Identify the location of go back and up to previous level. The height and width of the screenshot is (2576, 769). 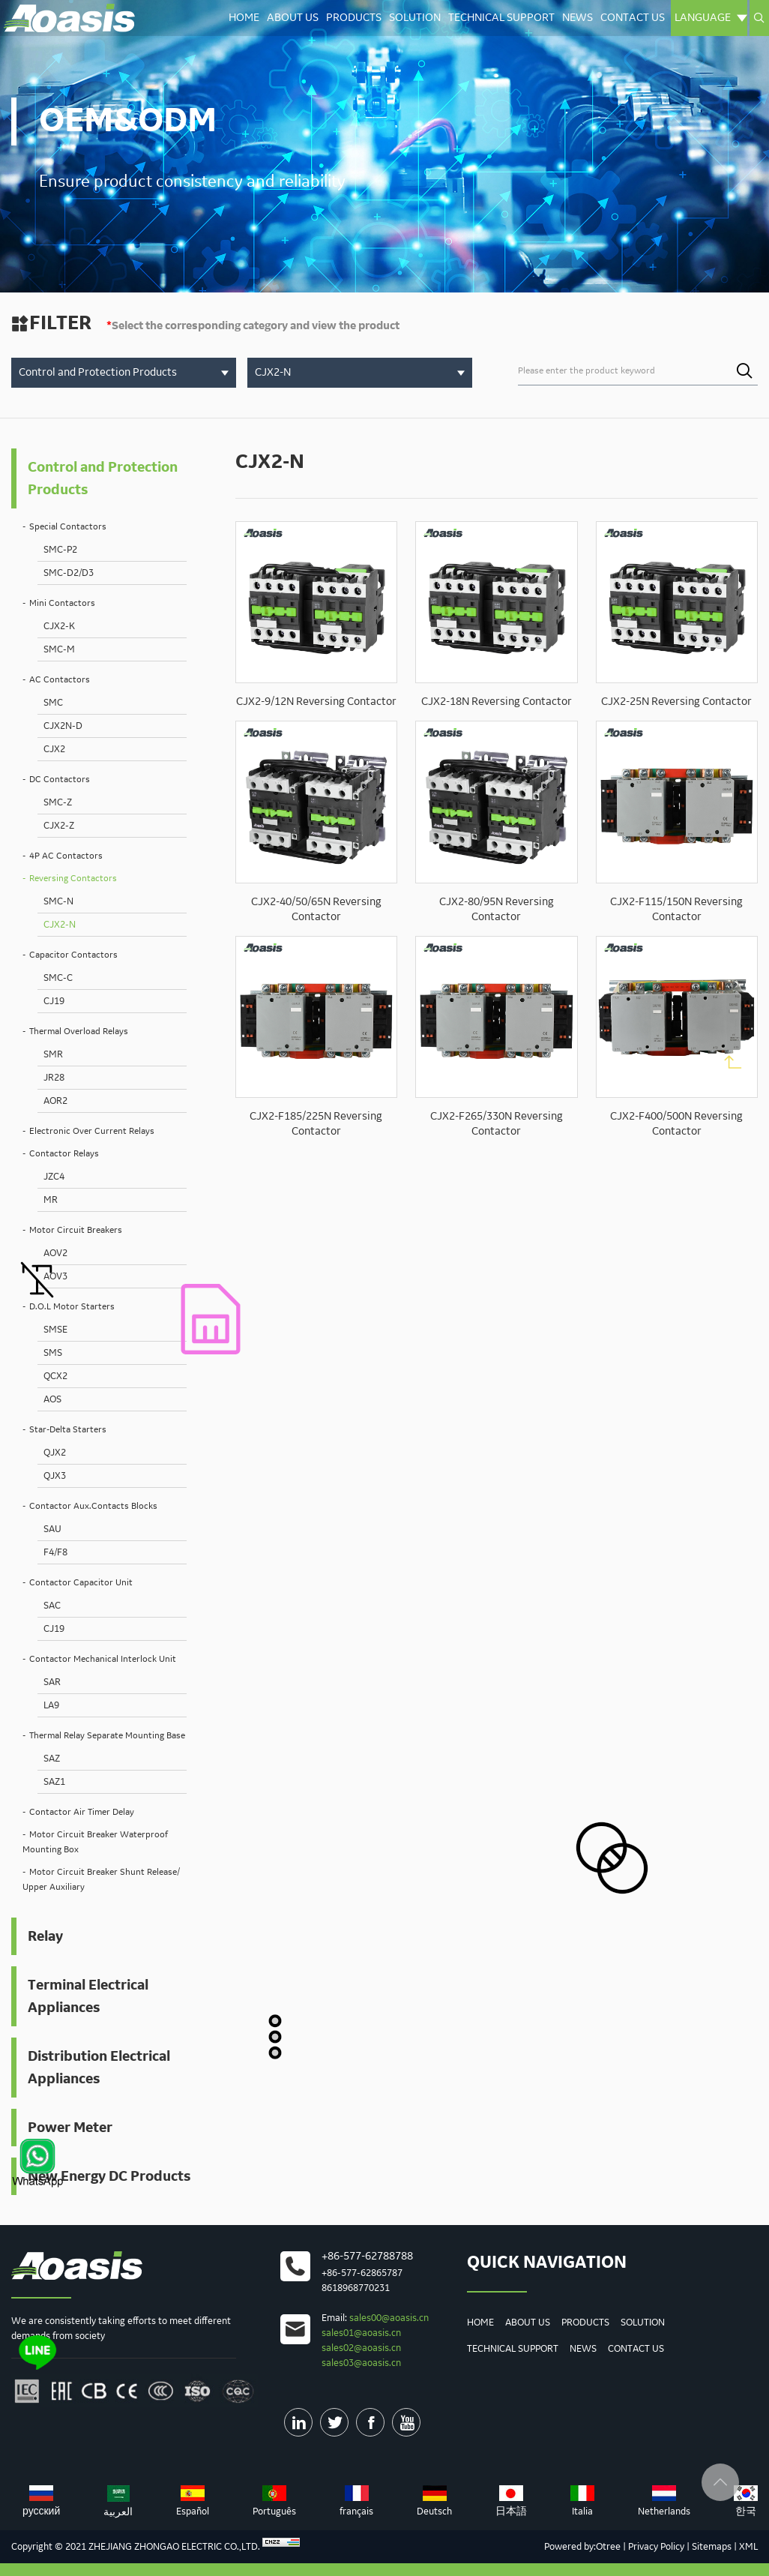
(732, 1063).